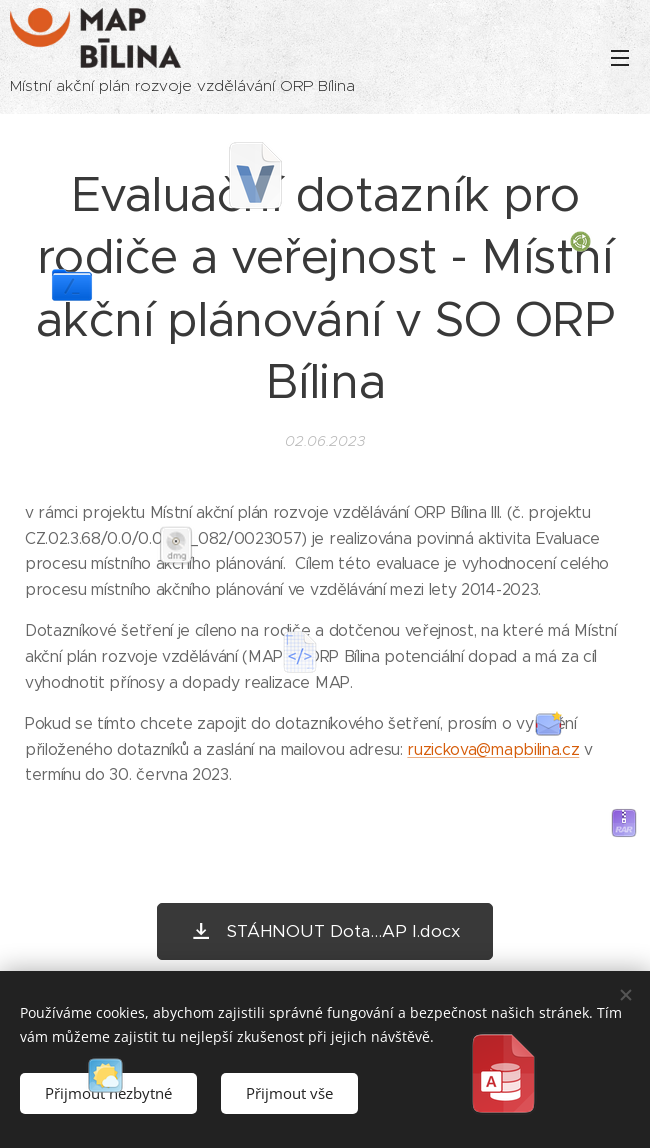 The height and width of the screenshot is (1148, 650). Describe the element at coordinates (503, 1073) in the screenshot. I see `microsoft access database file` at that location.